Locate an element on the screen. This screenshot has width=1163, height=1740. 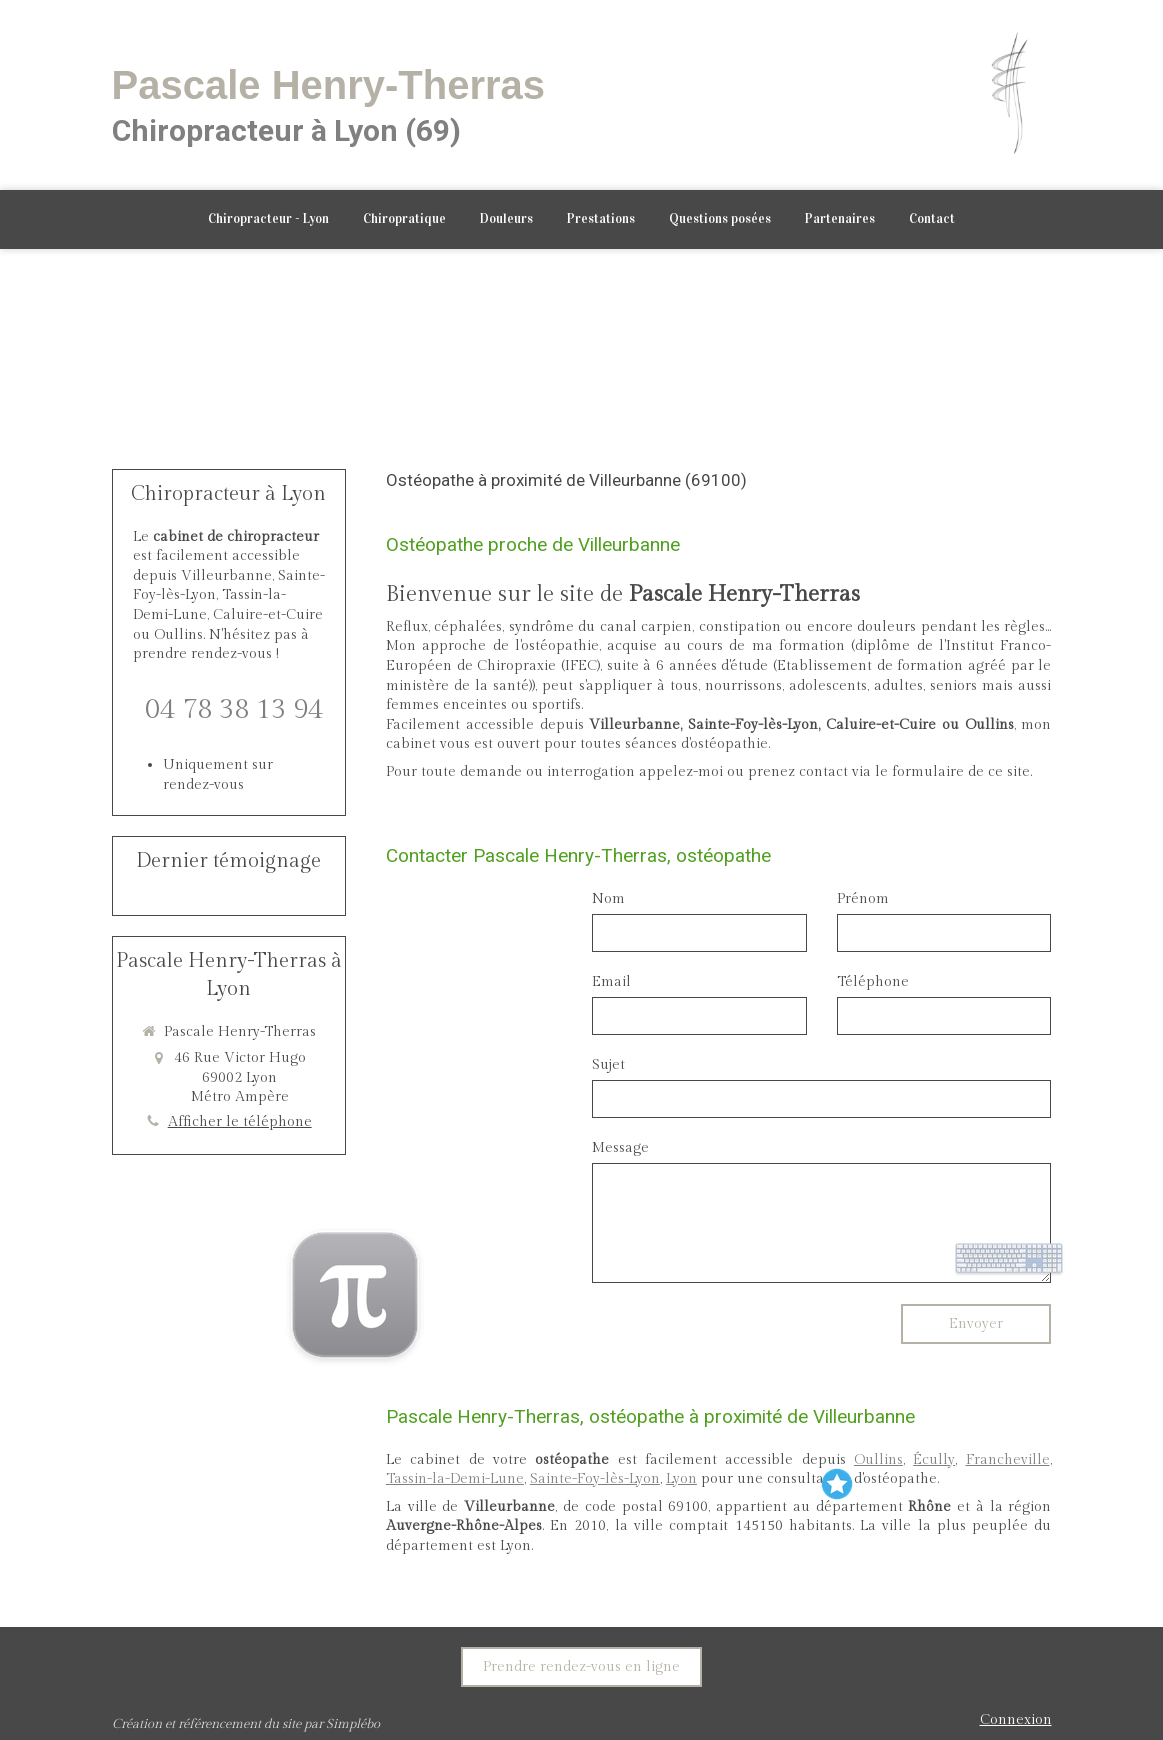
connect a bluetooth keyboard is located at coordinates (1009, 1258).